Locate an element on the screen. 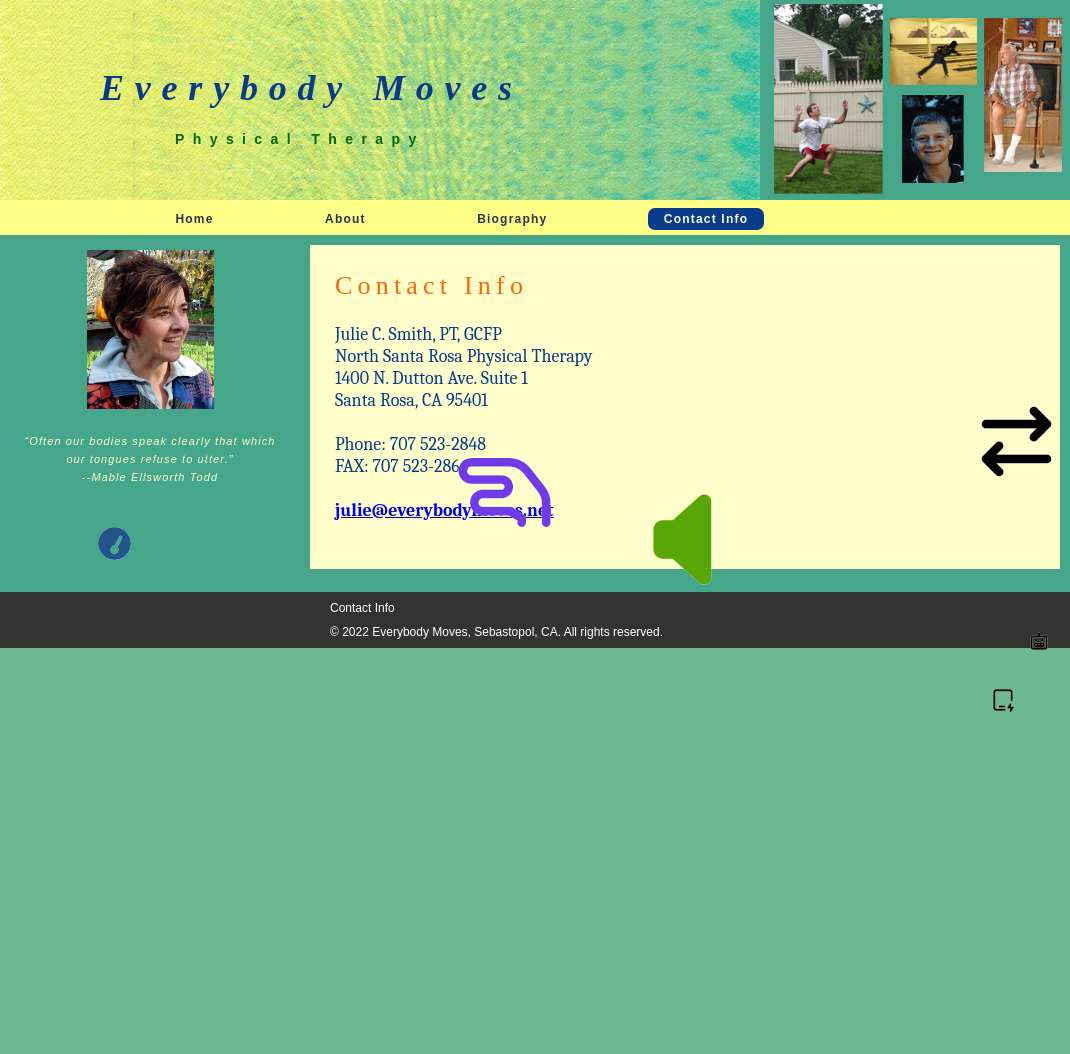 The width and height of the screenshot is (1070, 1054). swap or exchange items is located at coordinates (1016, 441).